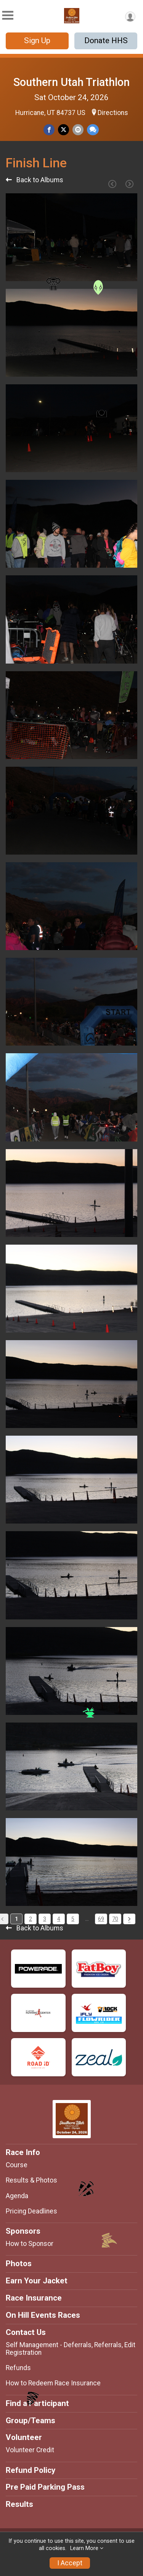 The image size is (143, 2576). I want to click on select skull mask avatar or character cosmetic, so click(56, 607).